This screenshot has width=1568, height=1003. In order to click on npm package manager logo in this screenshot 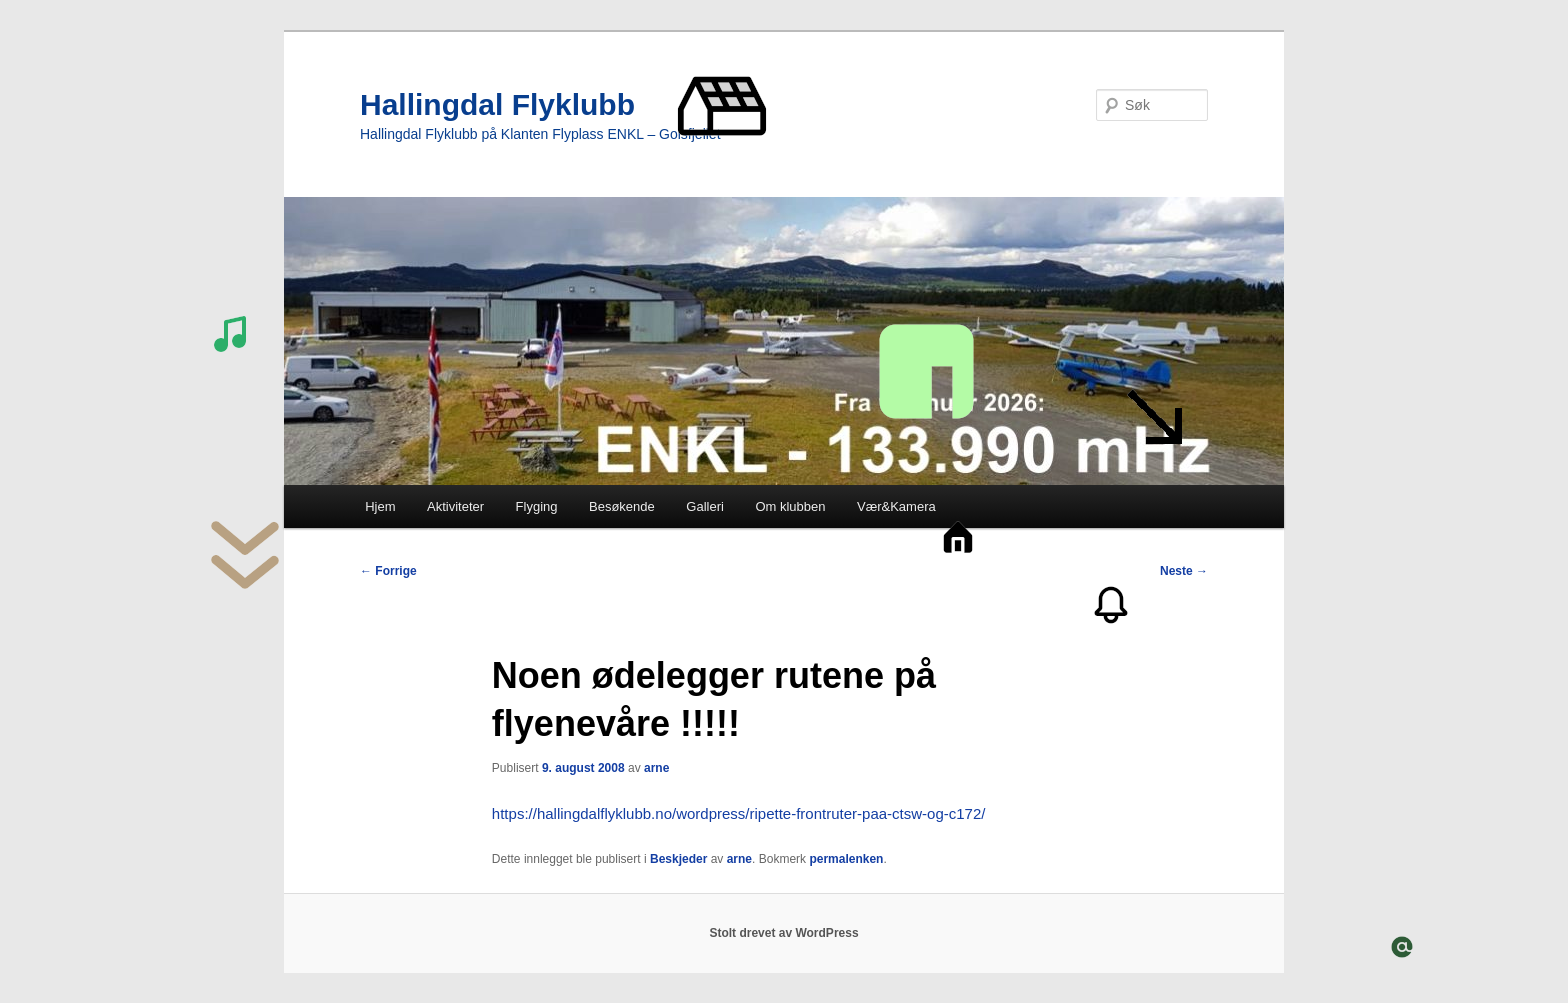, I will do `click(926, 371)`.